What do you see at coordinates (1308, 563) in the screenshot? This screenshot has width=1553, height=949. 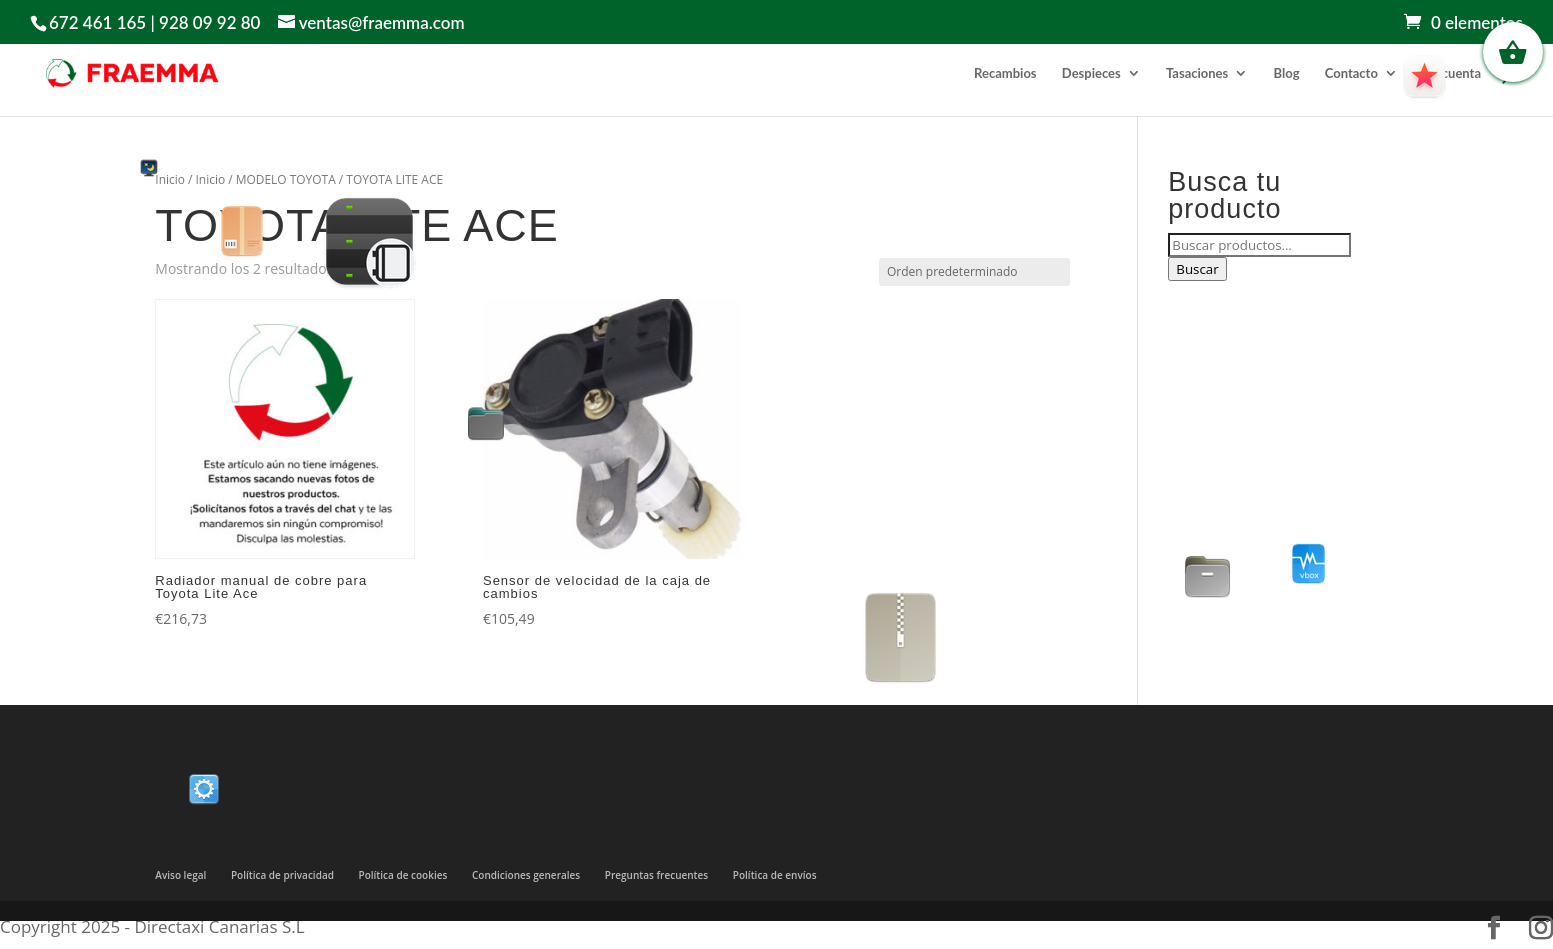 I see `virtualbox virtual machine configuration file` at bounding box center [1308, 563].